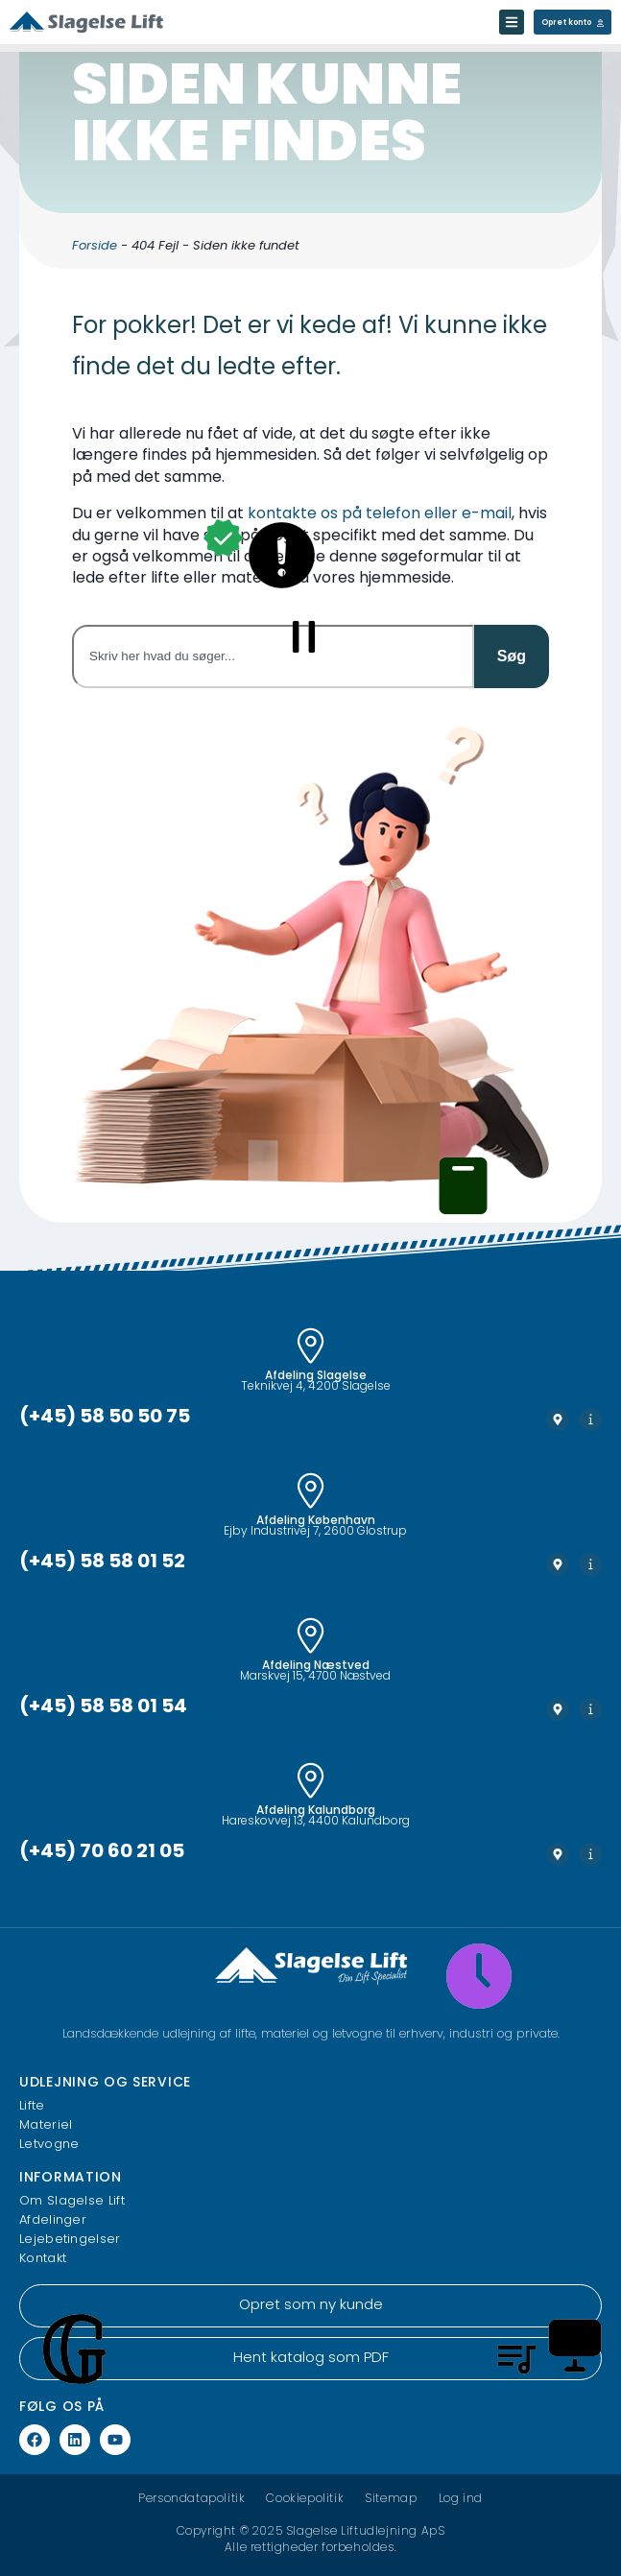 The height and width of the screenshot is (2576, 621). Describe the element at coordinates (515, 2357) in the screenshot. I see `view music queue or playlist` at that location.